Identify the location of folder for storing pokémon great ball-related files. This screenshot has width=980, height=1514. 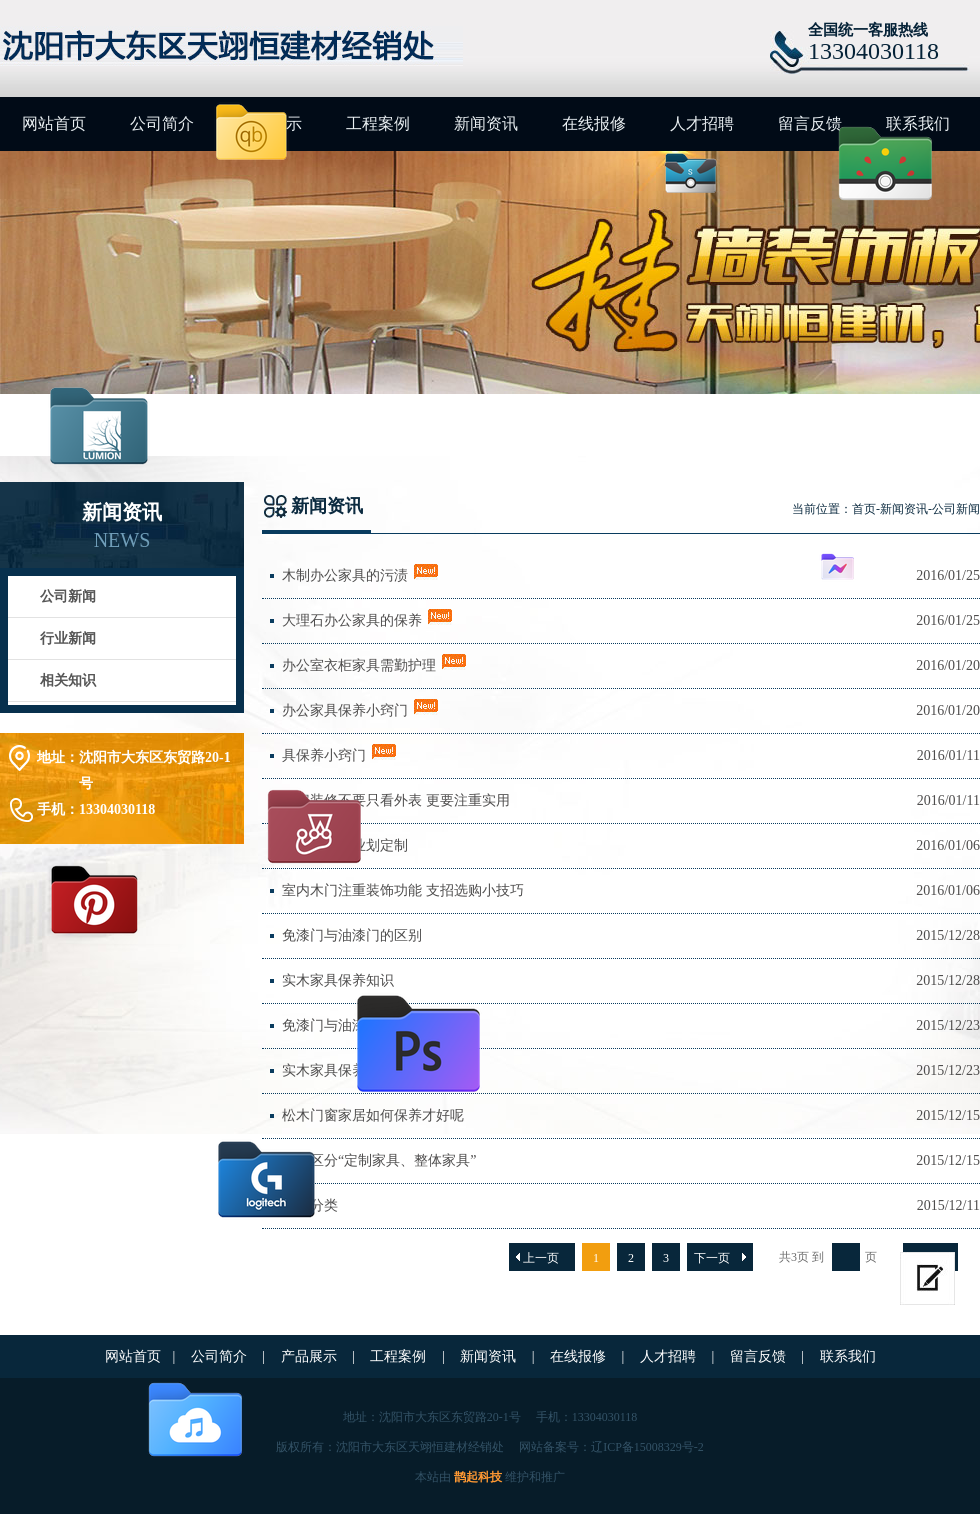
(690, 174).